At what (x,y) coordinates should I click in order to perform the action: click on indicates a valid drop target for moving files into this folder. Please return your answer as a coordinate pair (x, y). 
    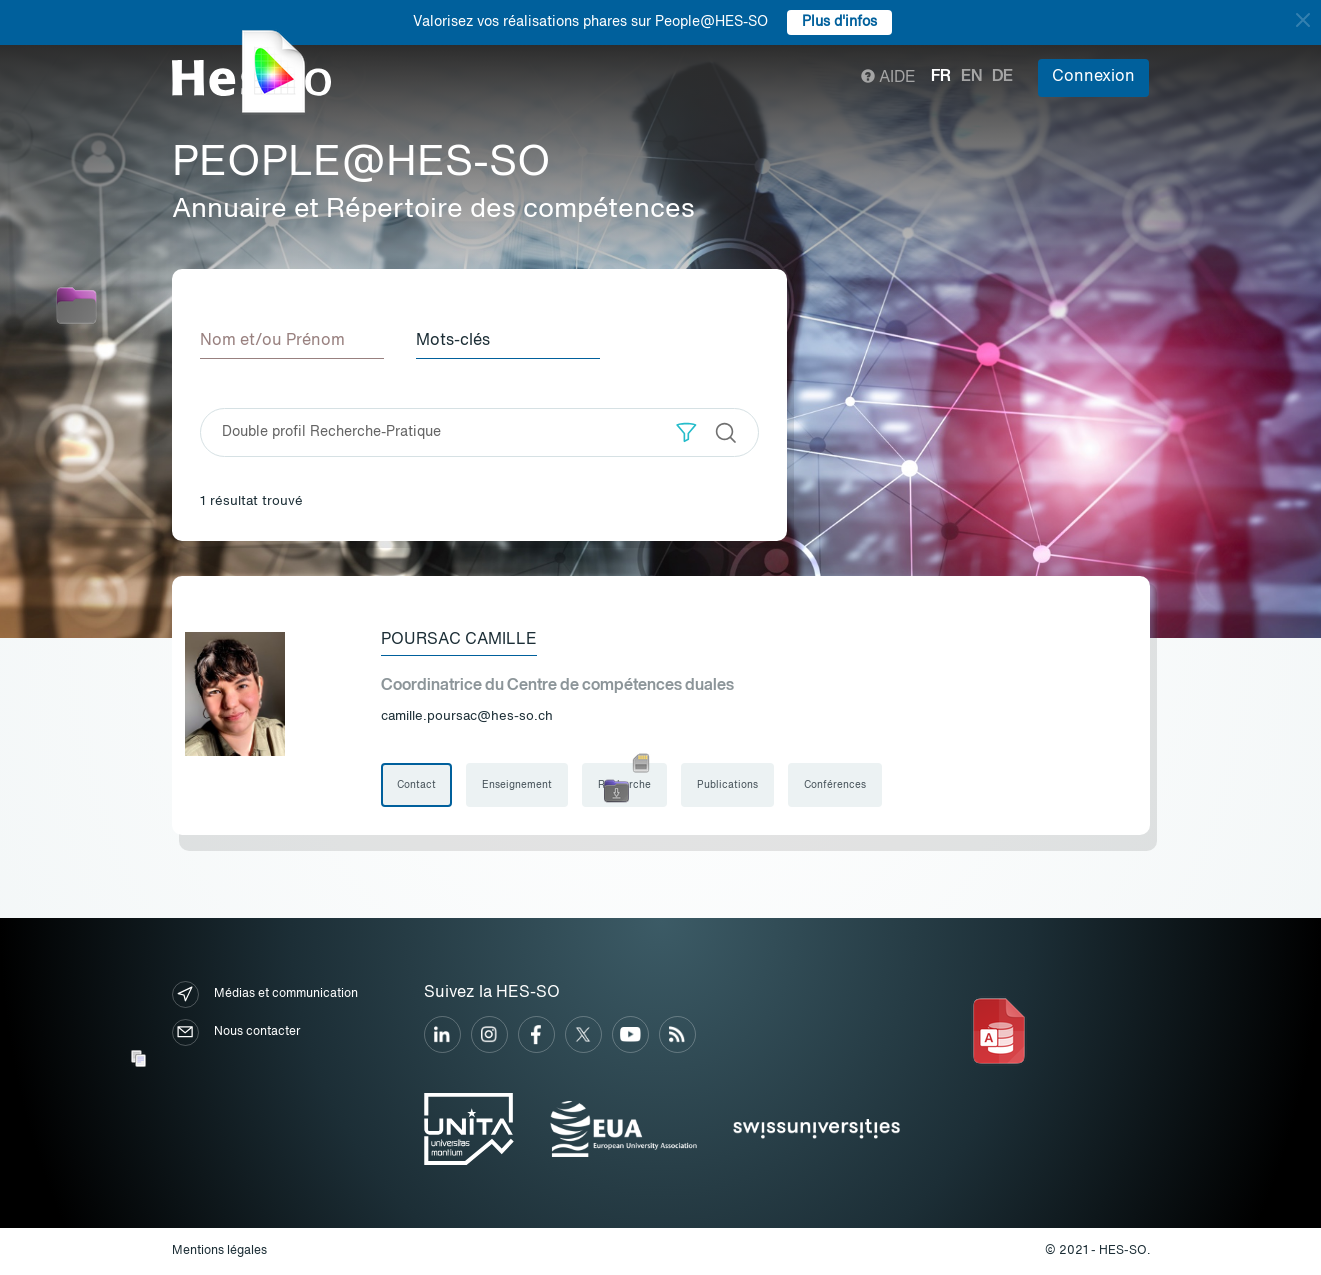
    Looking at the image, I should click on (76, 305).